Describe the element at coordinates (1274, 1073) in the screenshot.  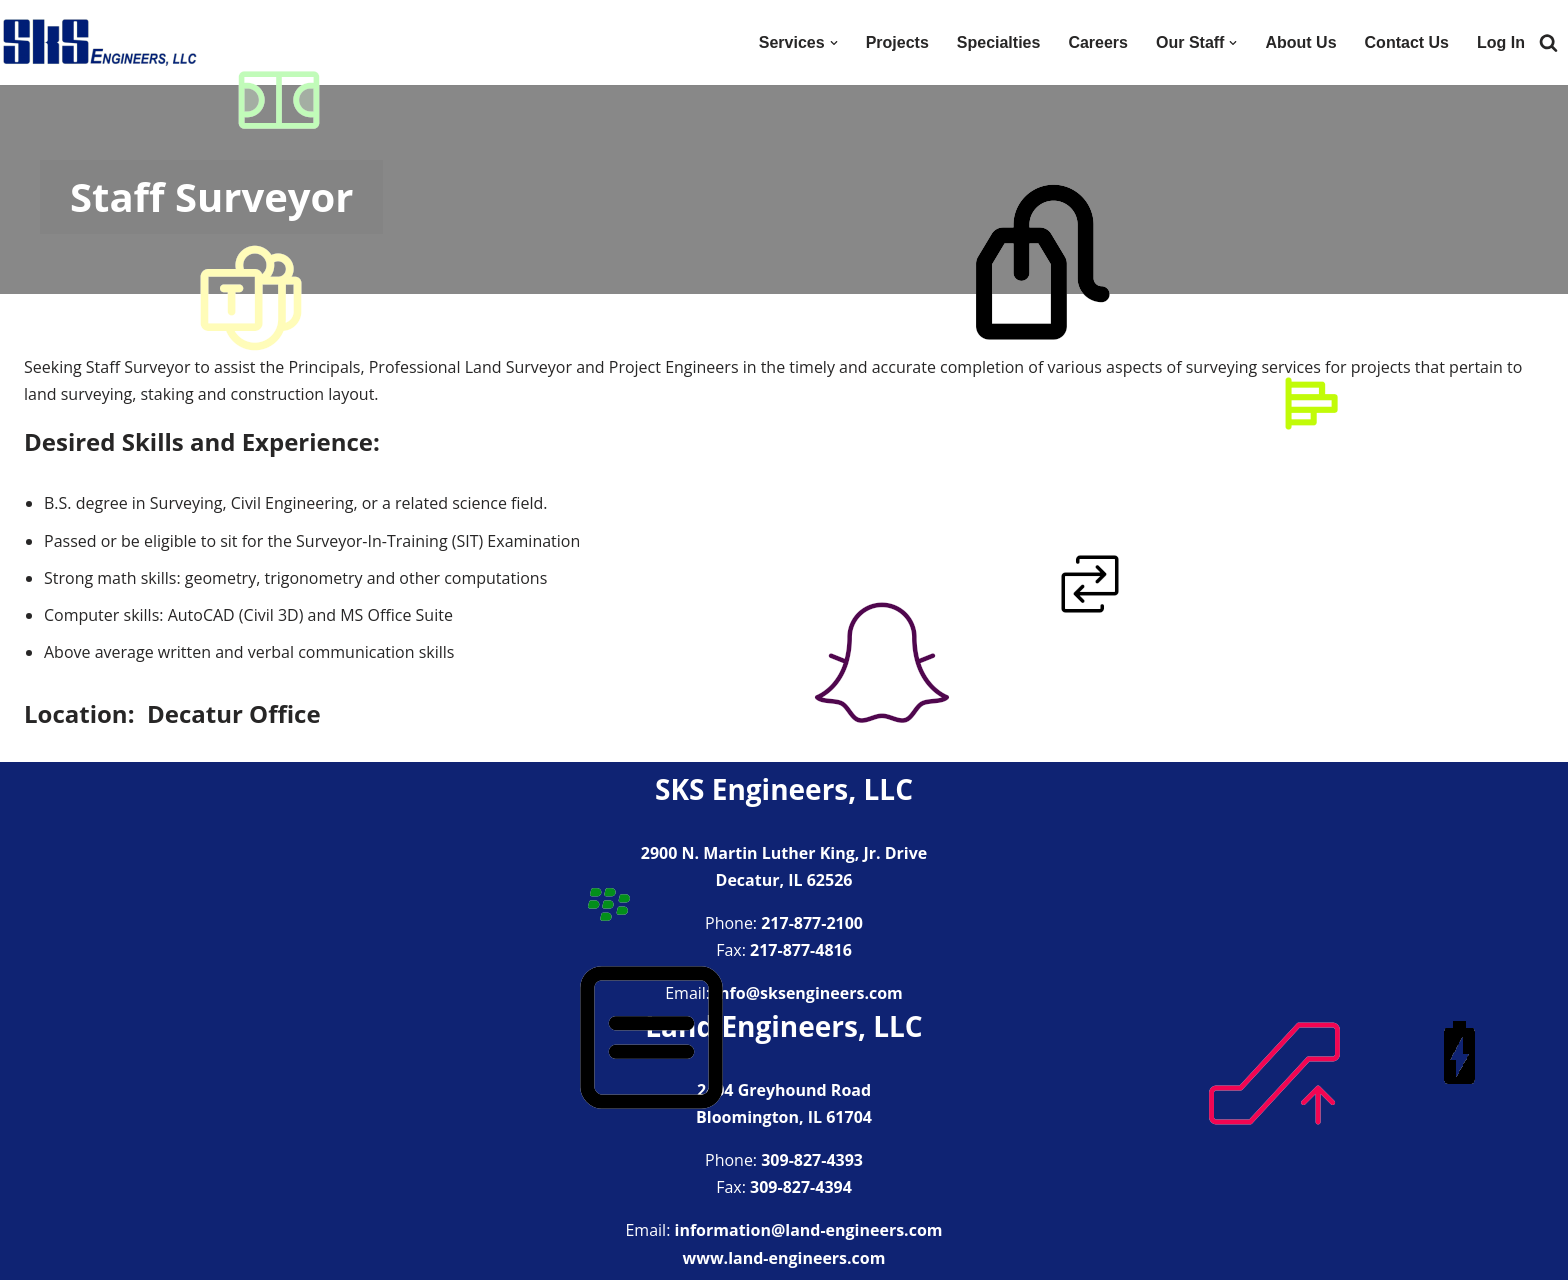
I see `indicates escalator going up` at that location.